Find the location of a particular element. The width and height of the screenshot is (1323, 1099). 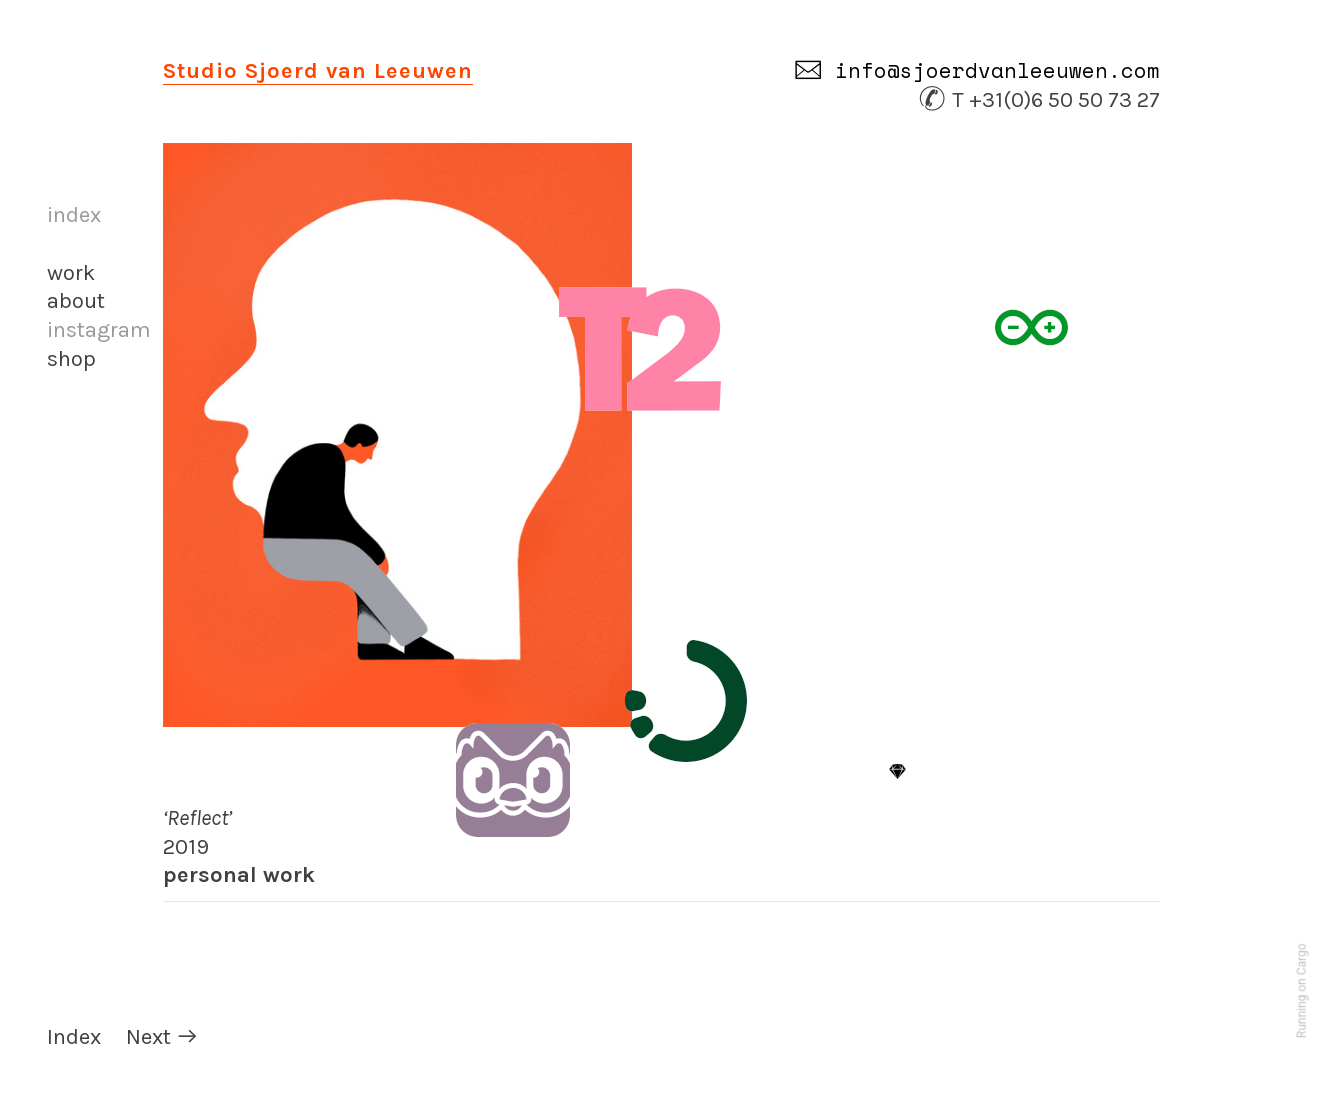

open stagetimer app is located at coordinates (686, 701).